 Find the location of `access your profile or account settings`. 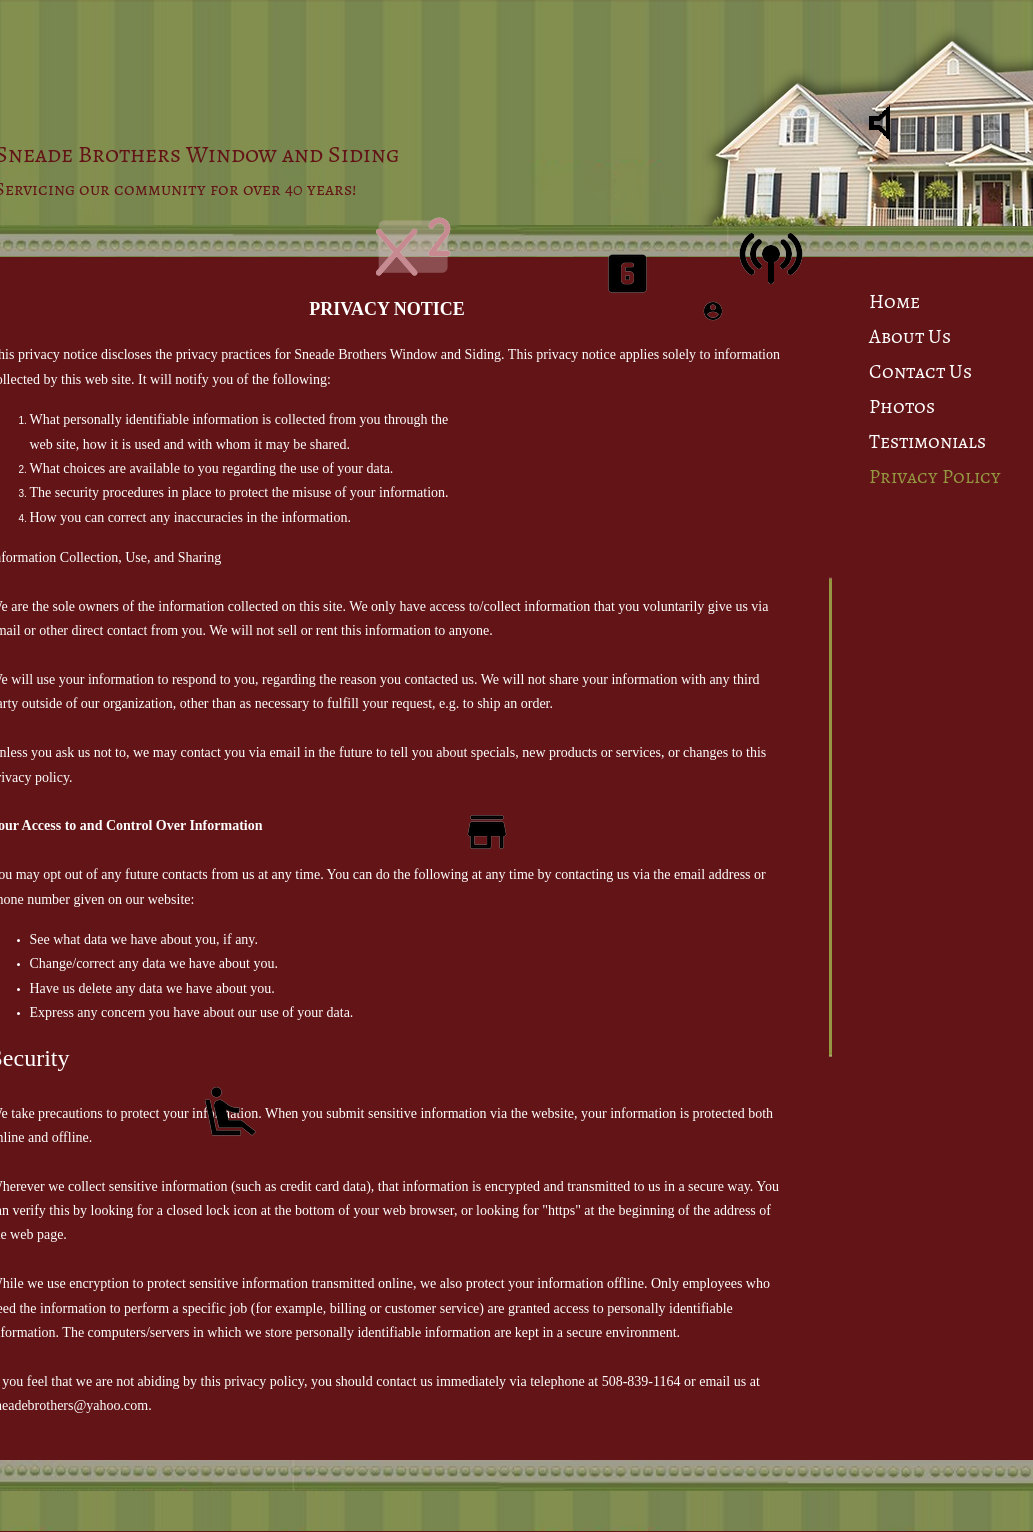

access your profile or account settings is located at coordinates (713, 311).